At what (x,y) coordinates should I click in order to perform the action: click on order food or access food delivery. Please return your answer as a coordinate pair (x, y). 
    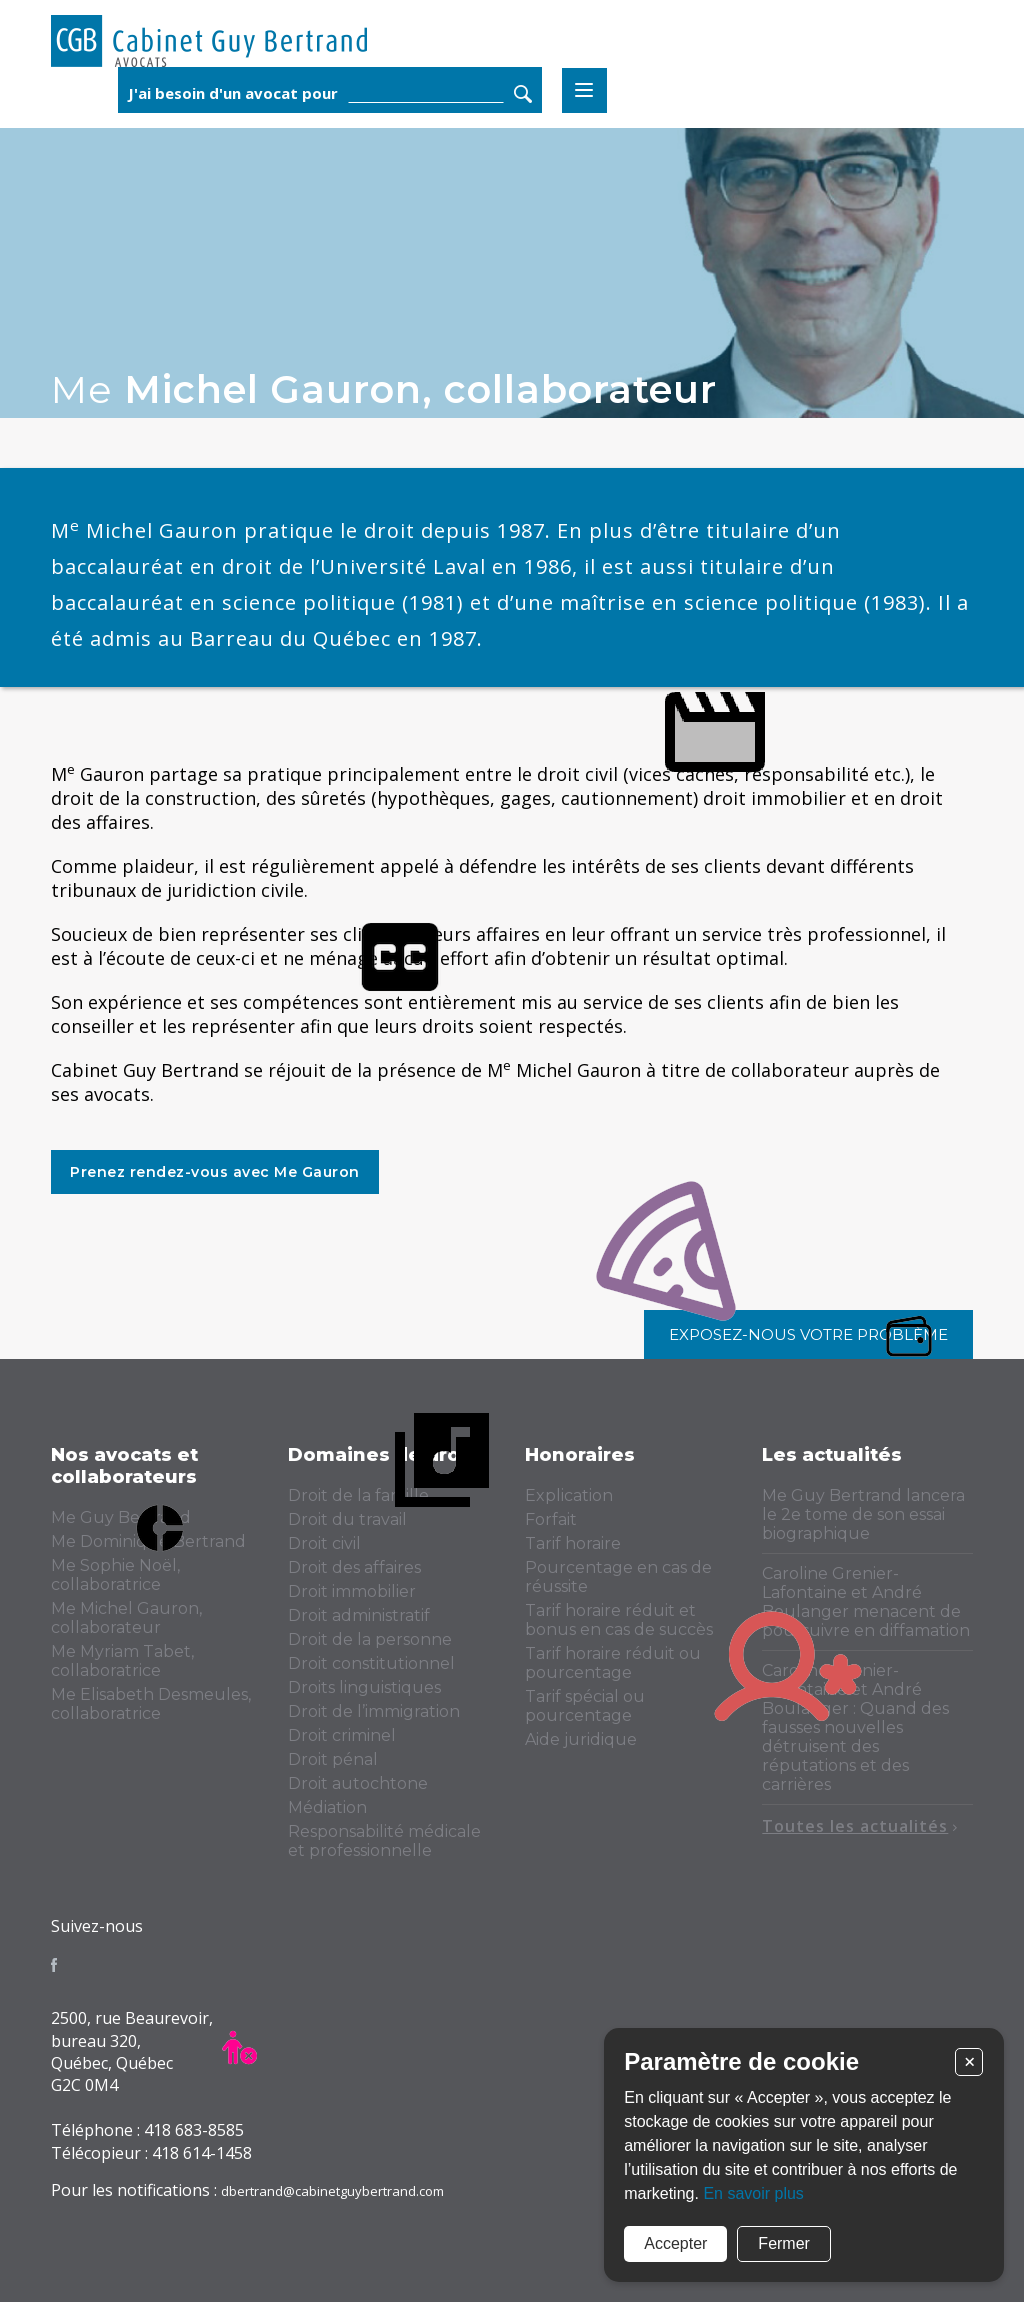
    Looking at the image, I should click on (666, 1251).